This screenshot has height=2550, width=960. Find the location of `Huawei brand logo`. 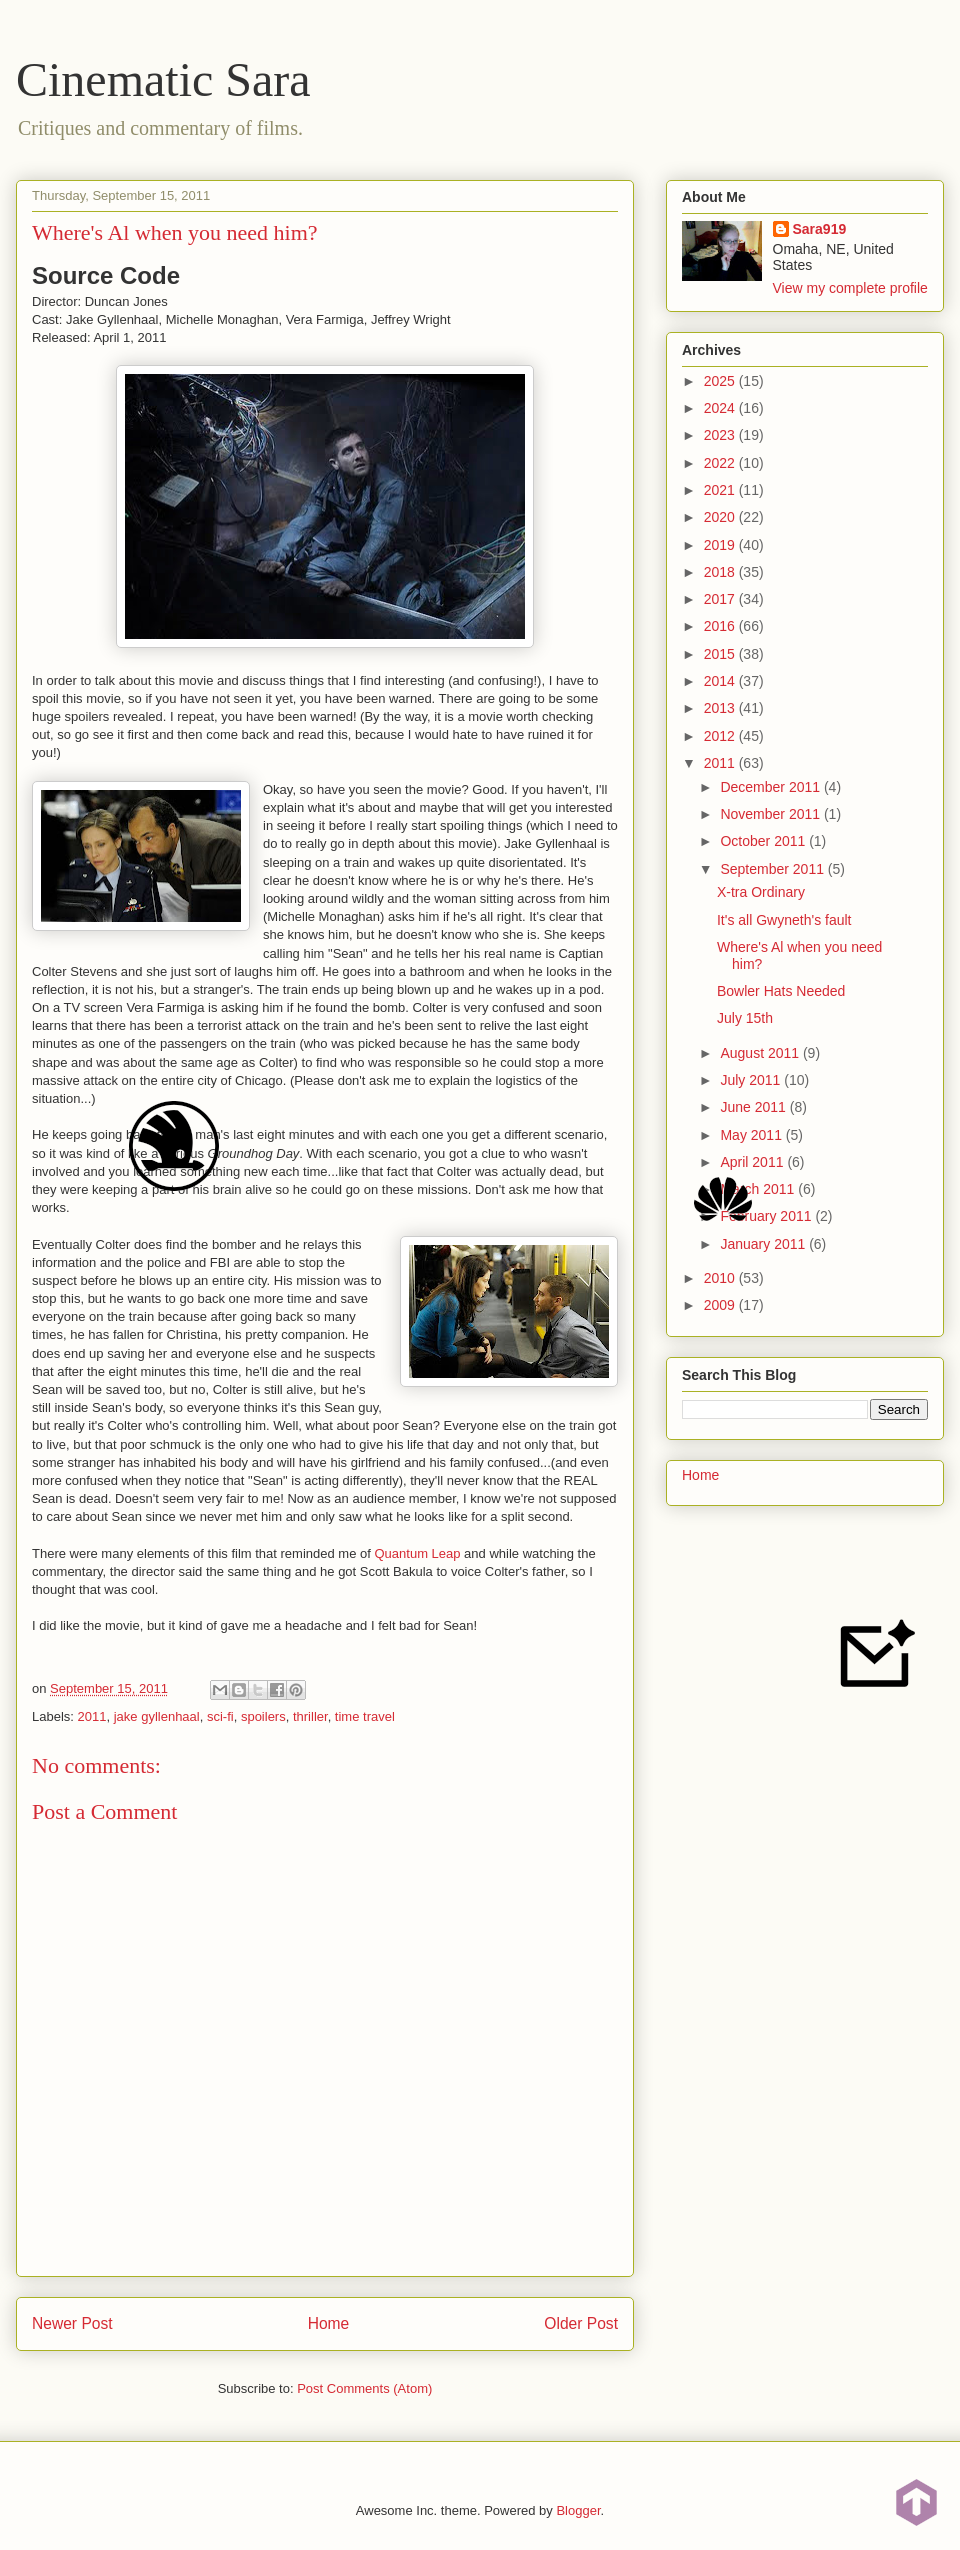

Huawei brand logo is located at coordinates (723, 1199).